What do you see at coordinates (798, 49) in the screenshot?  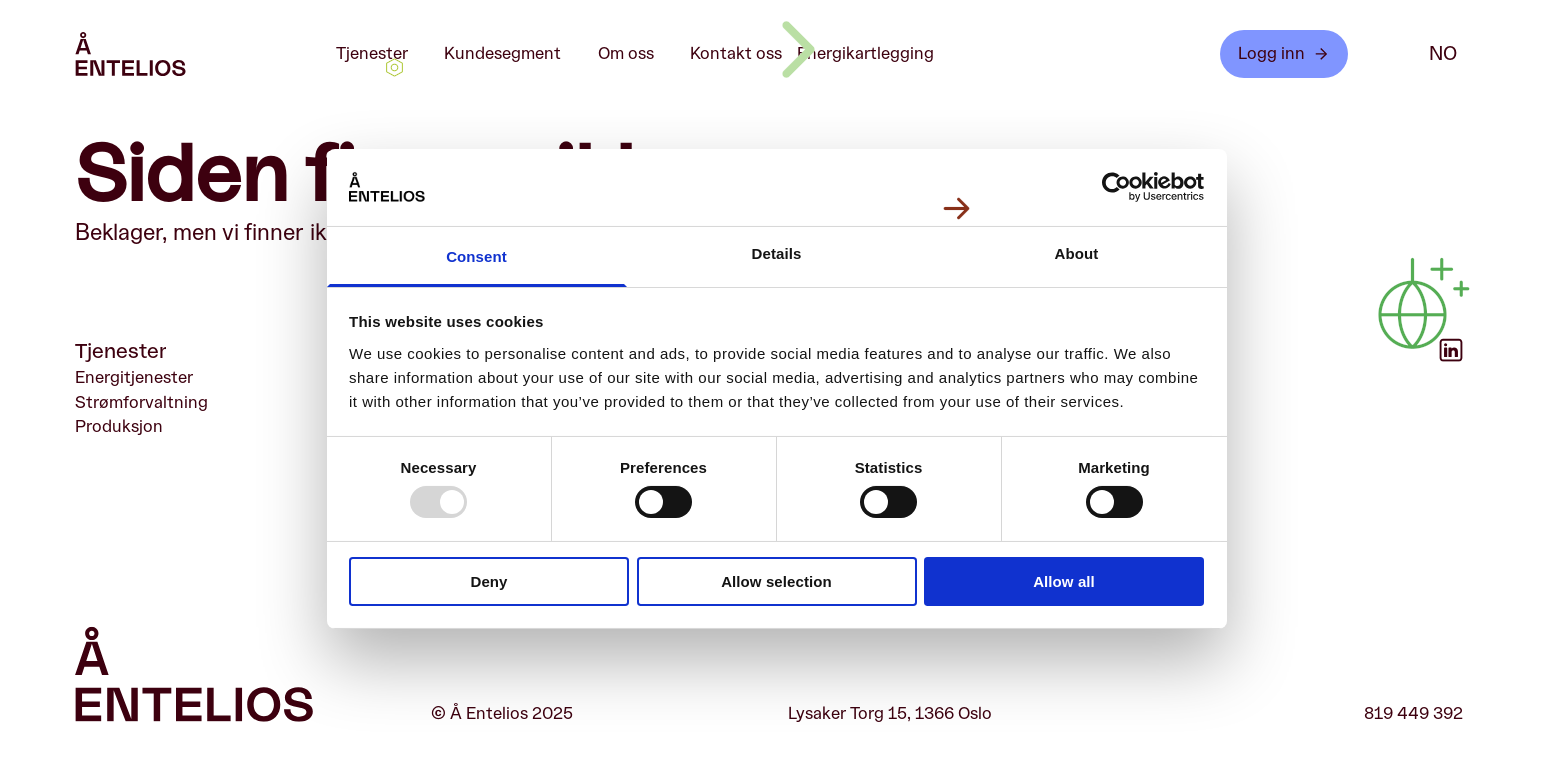 I see `navigate to the next item or page` at bounding box center [798, 49].